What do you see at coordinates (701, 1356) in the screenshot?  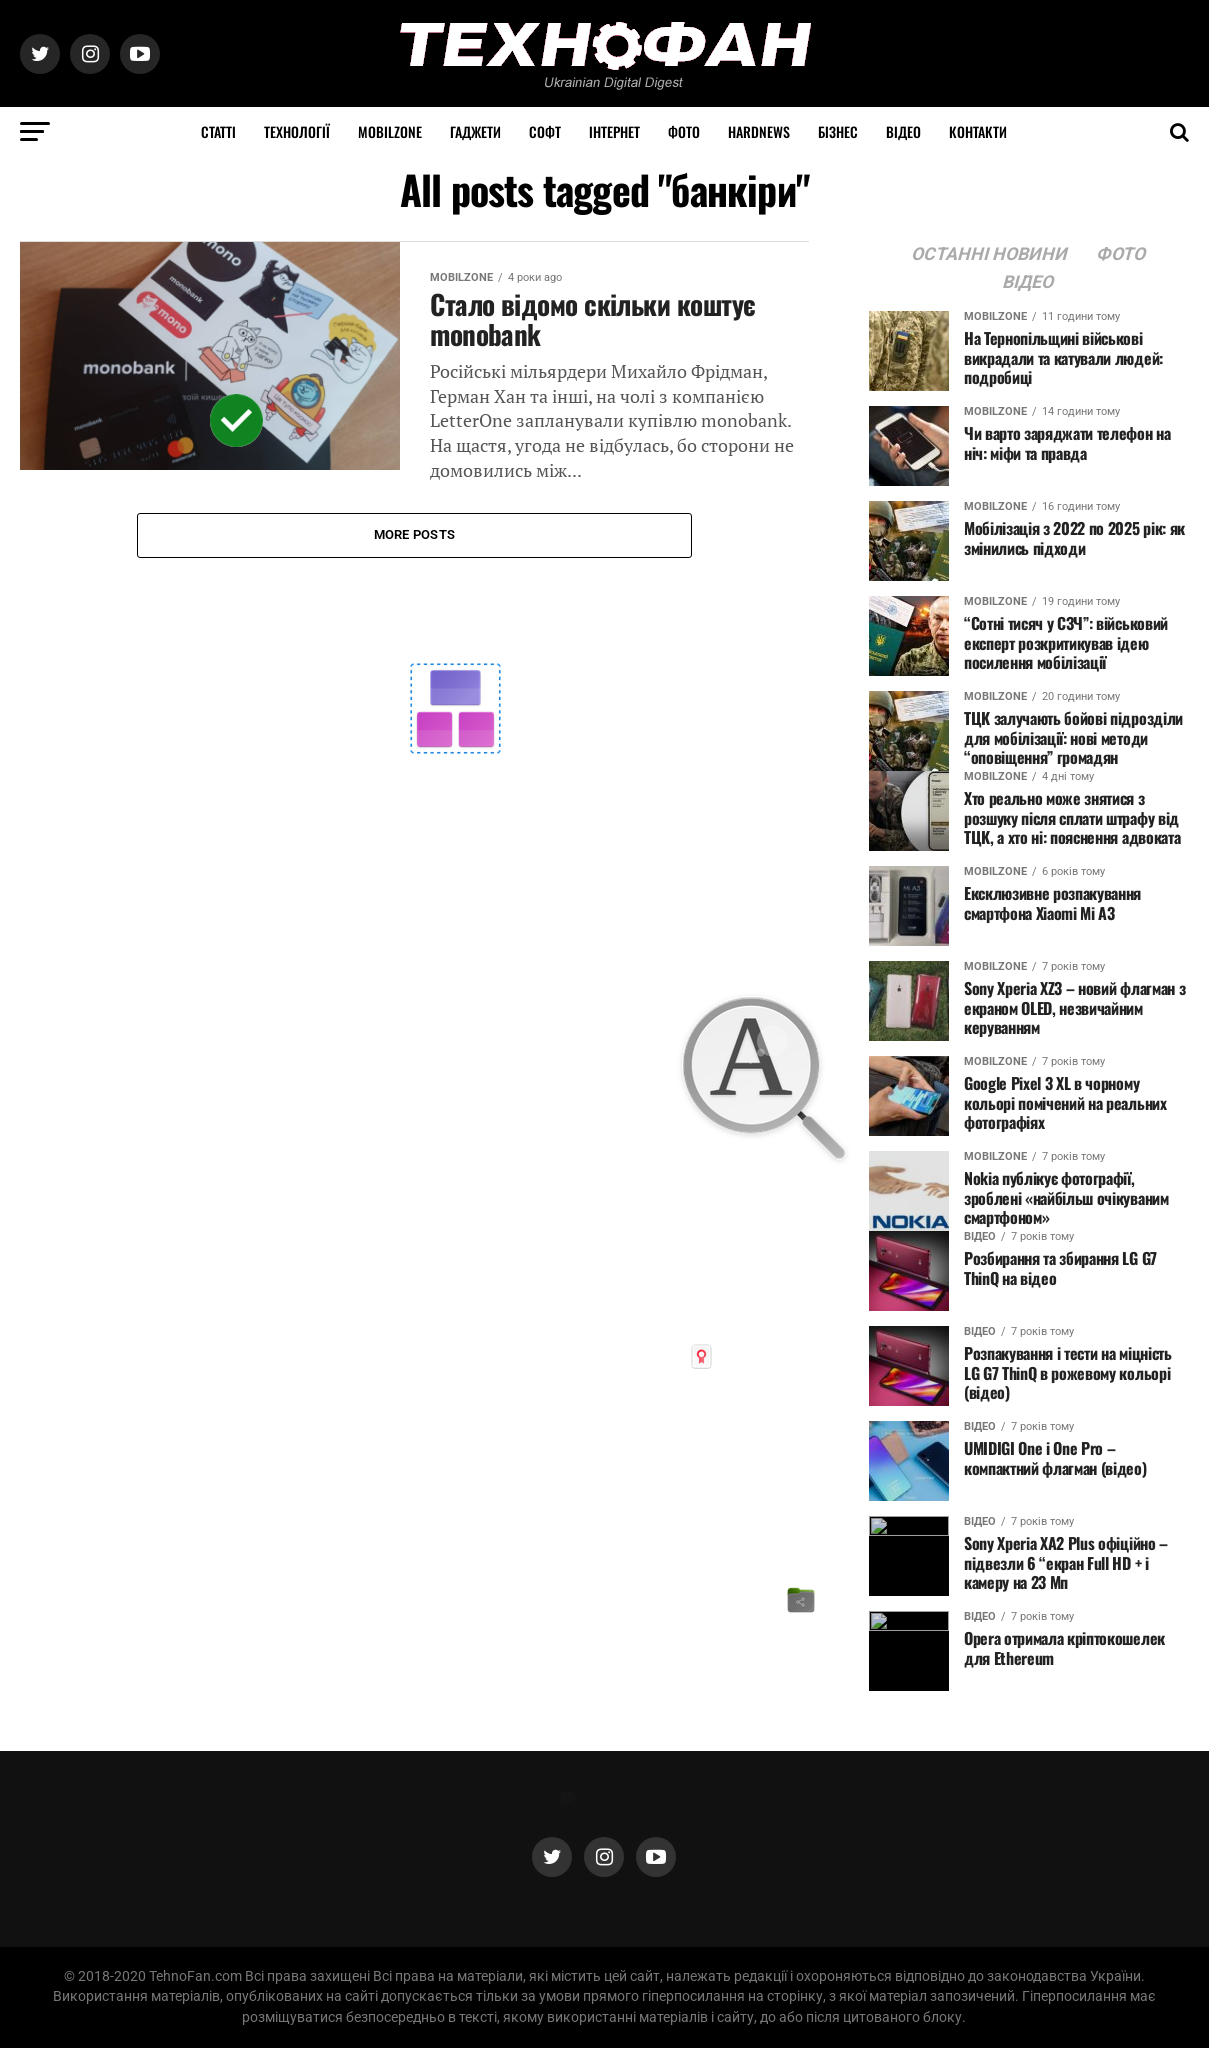 I see `a pkcs7 certificate file or security credential` at bounding box center [701, 1356].